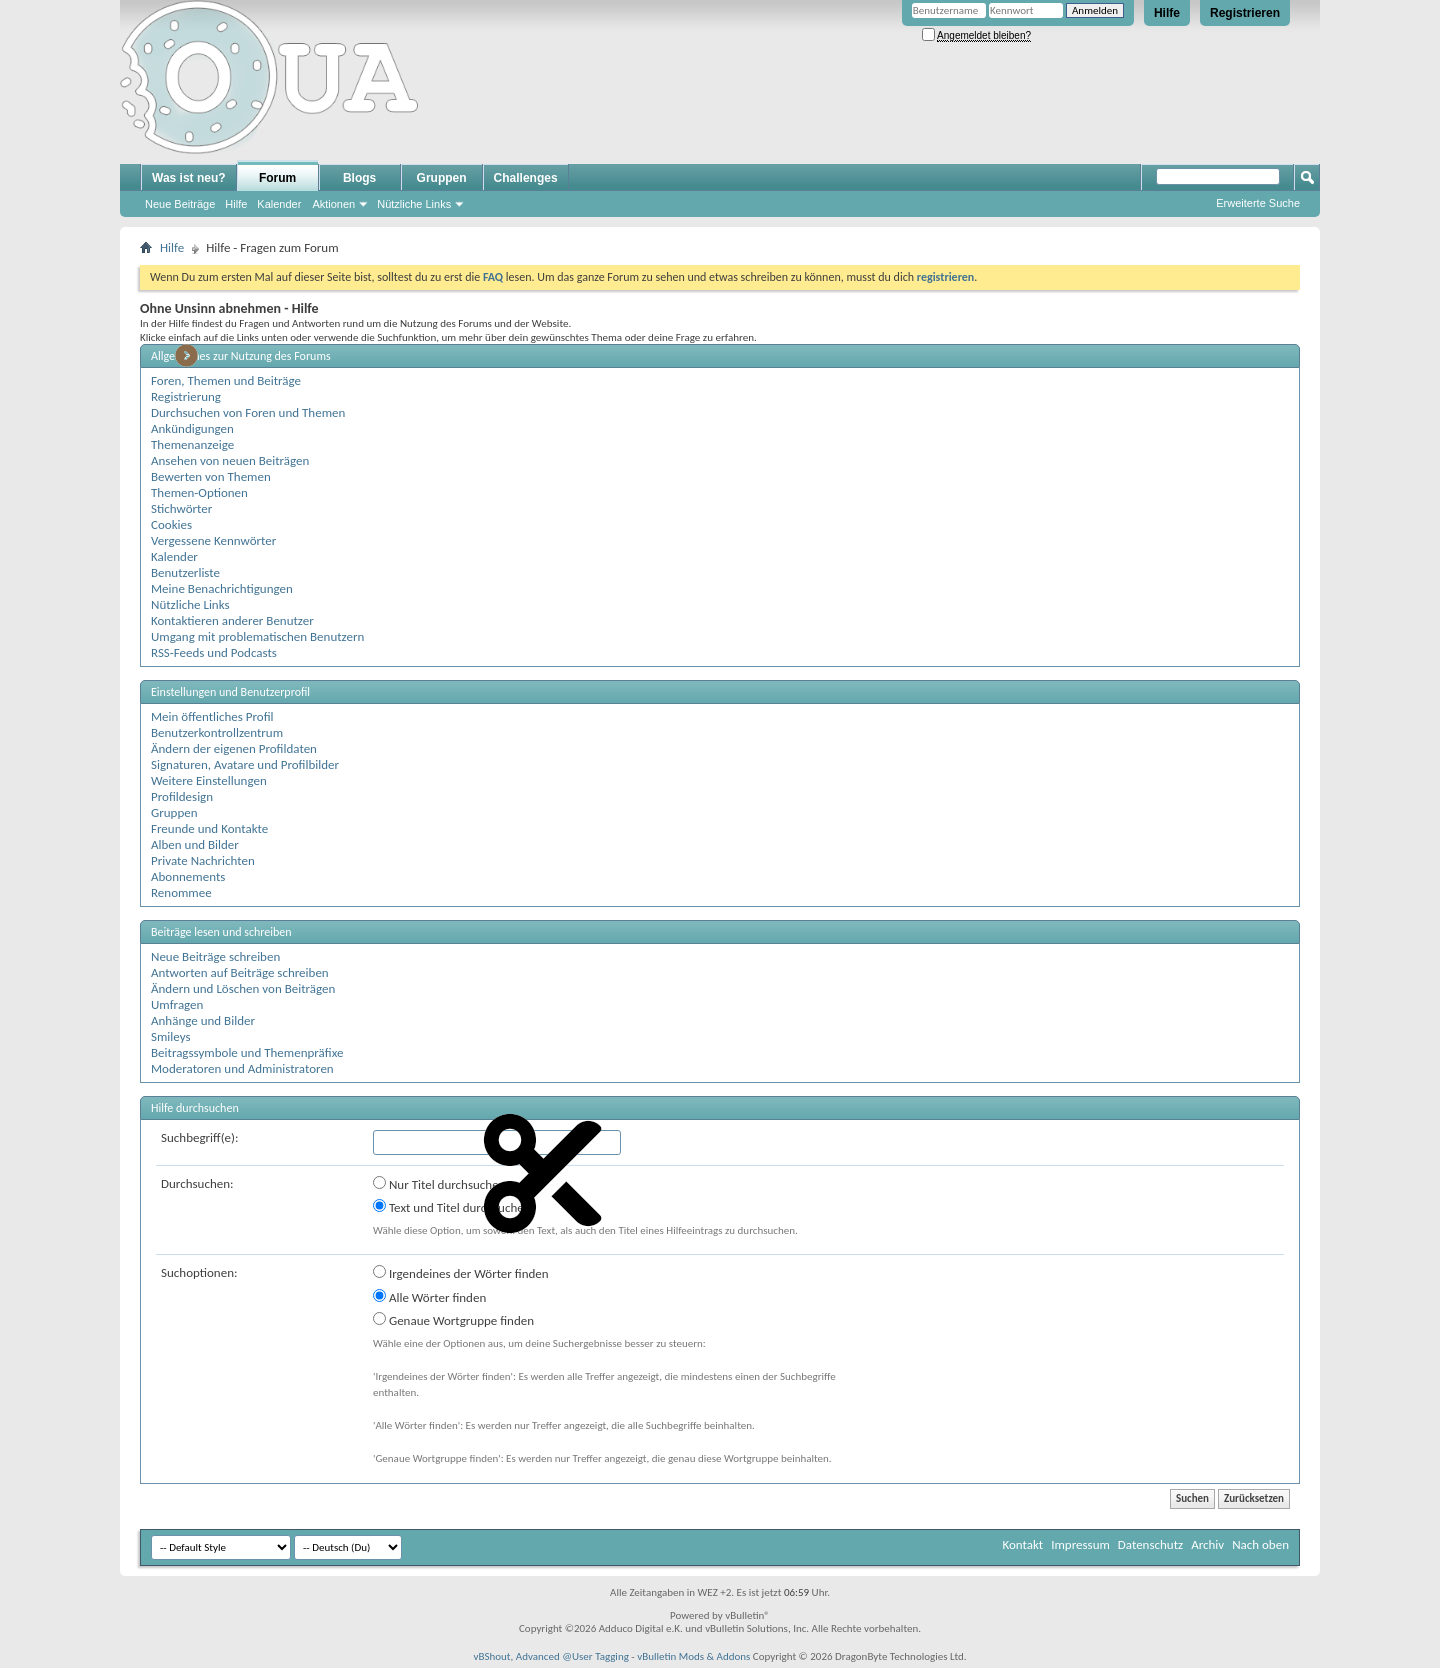  What do you see at coordinates (186, 355) in the screenshot?
I see `go to next item or page` at bounding box center [186, 355].